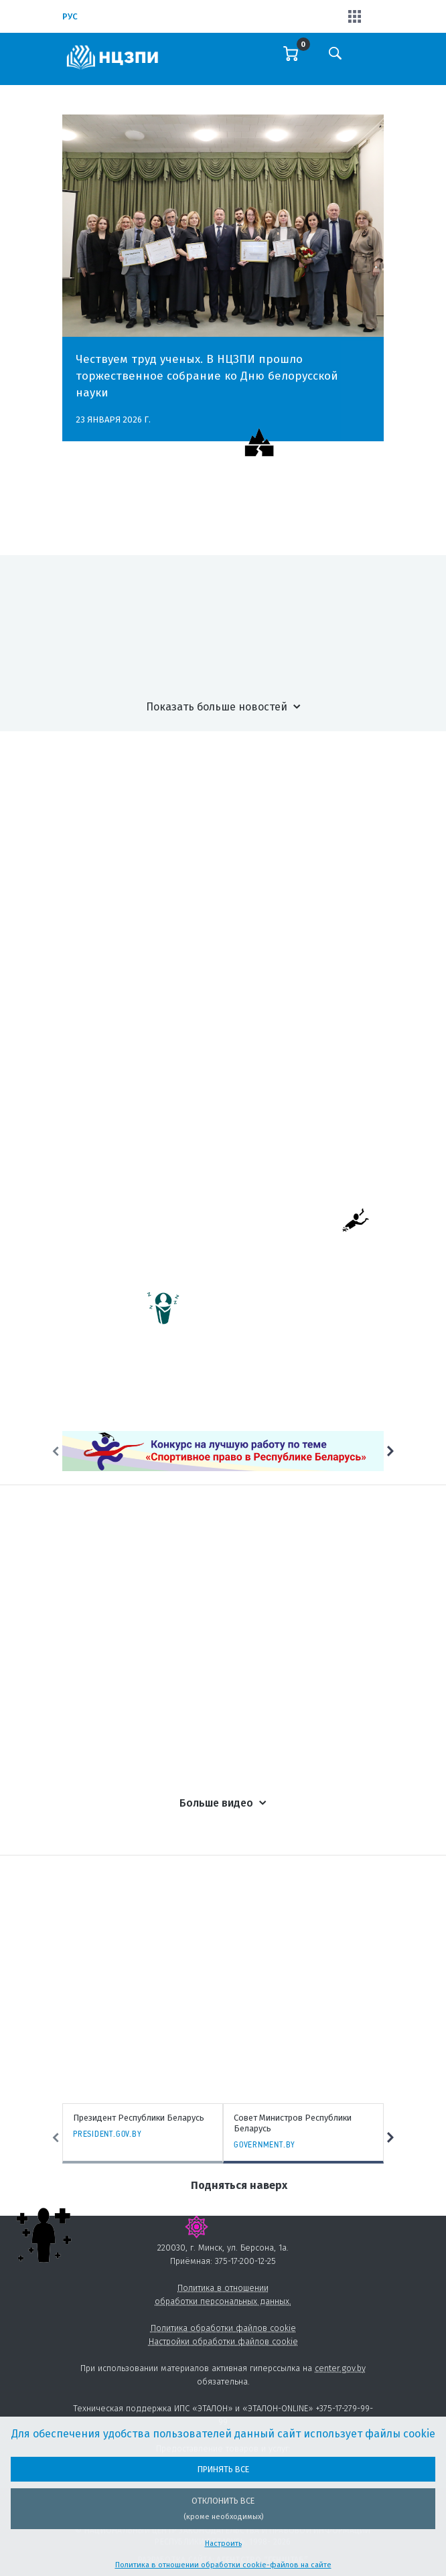 The height and width of the screenshot is (2576, 446). What do you see at coordinates (44, 2235) in the screenshot?
I see `activate healing ability or spell` at bounding box center [44, 2235].